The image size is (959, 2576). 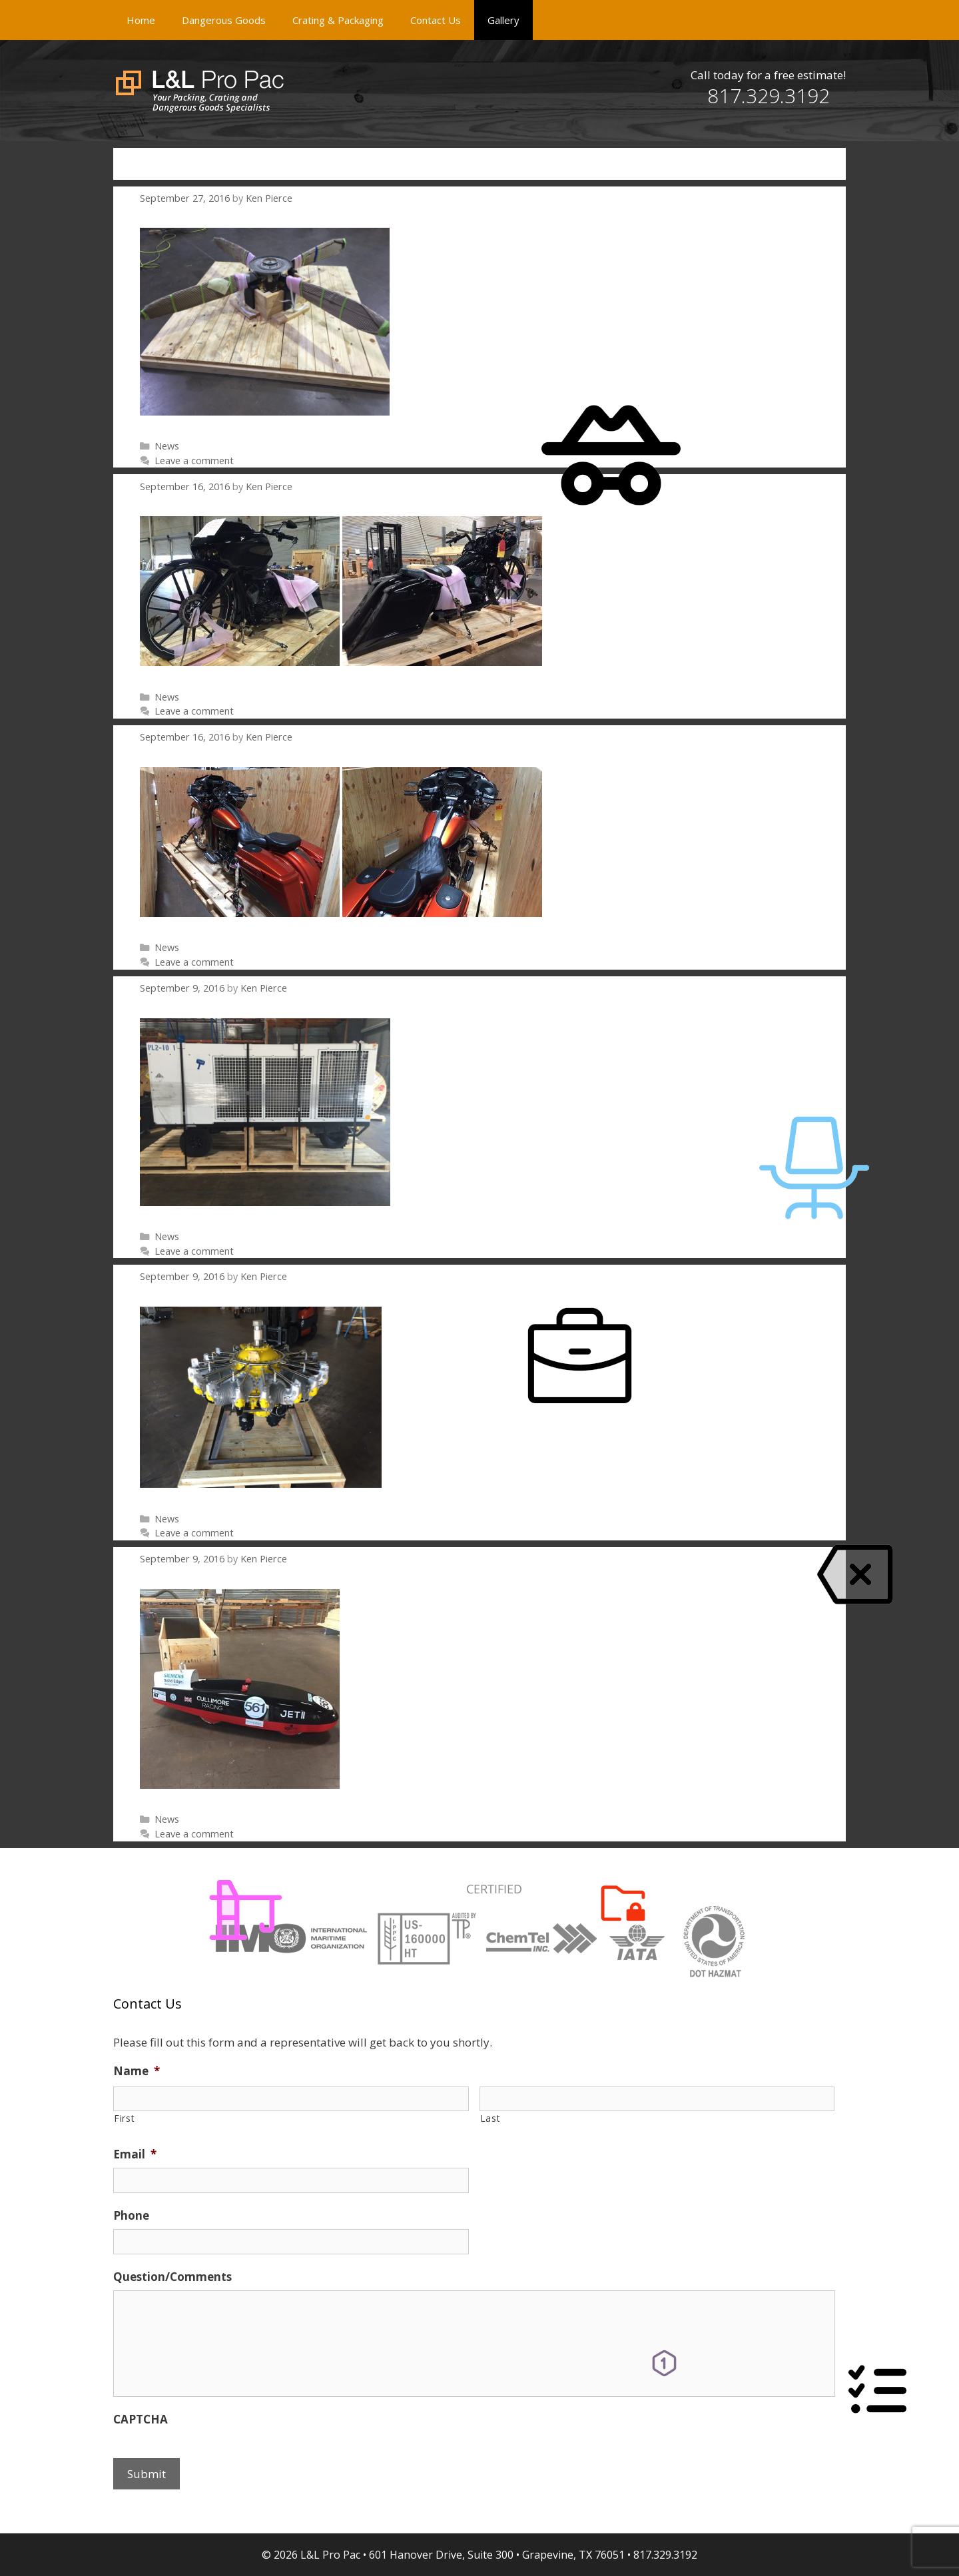 What do you see at coordinates (664, 2363) in the screenshot?
I see `indicates step one in a multi-step process` at bounding box center [664, 2363].